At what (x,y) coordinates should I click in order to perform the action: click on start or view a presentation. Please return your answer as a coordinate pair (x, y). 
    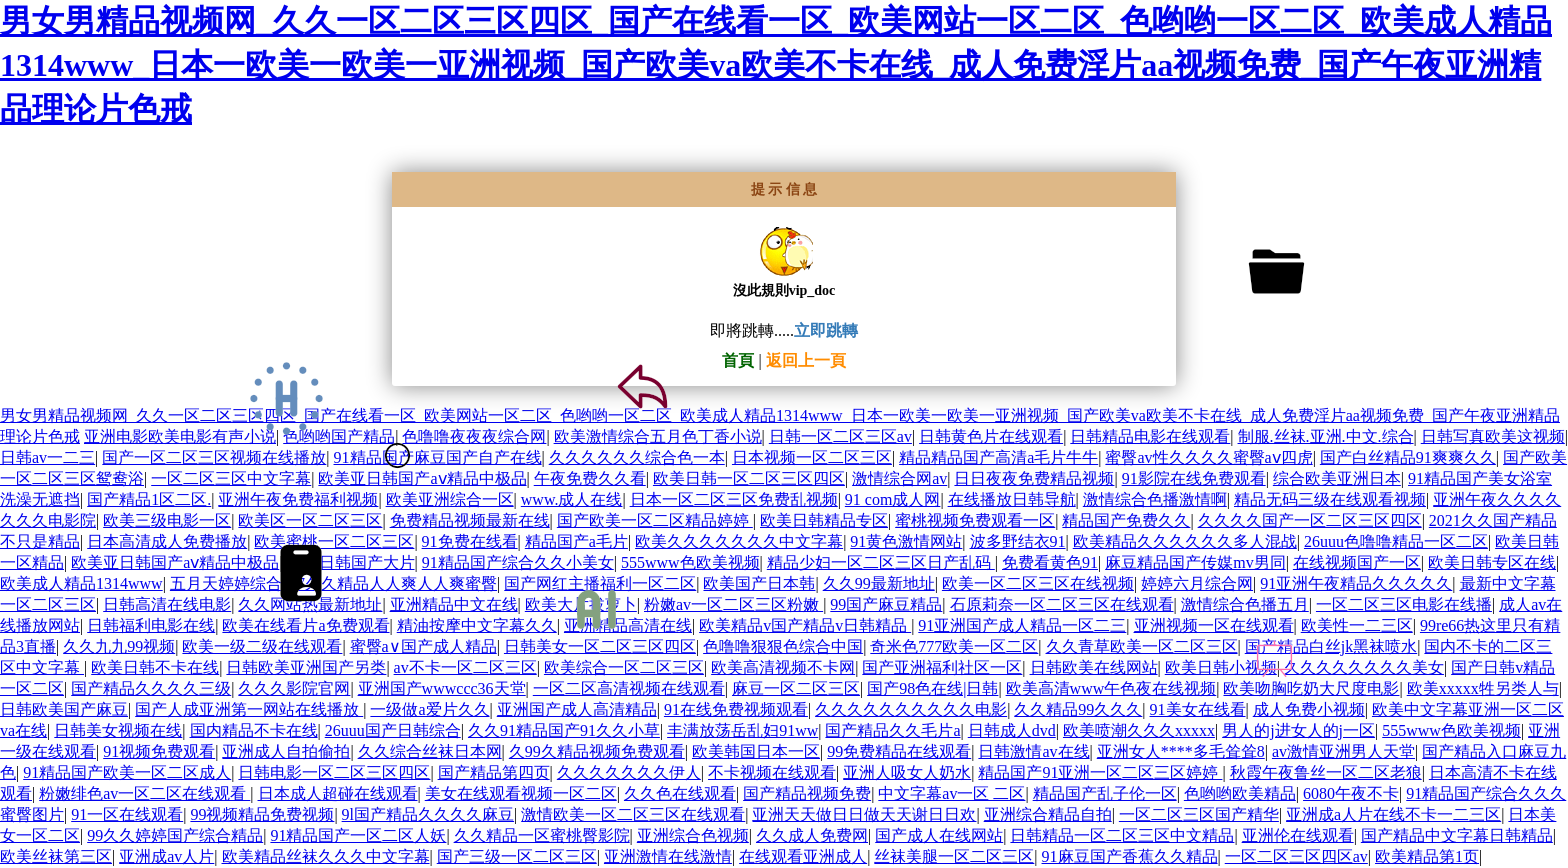
    Looking at the image, I should click on (1274, 659).